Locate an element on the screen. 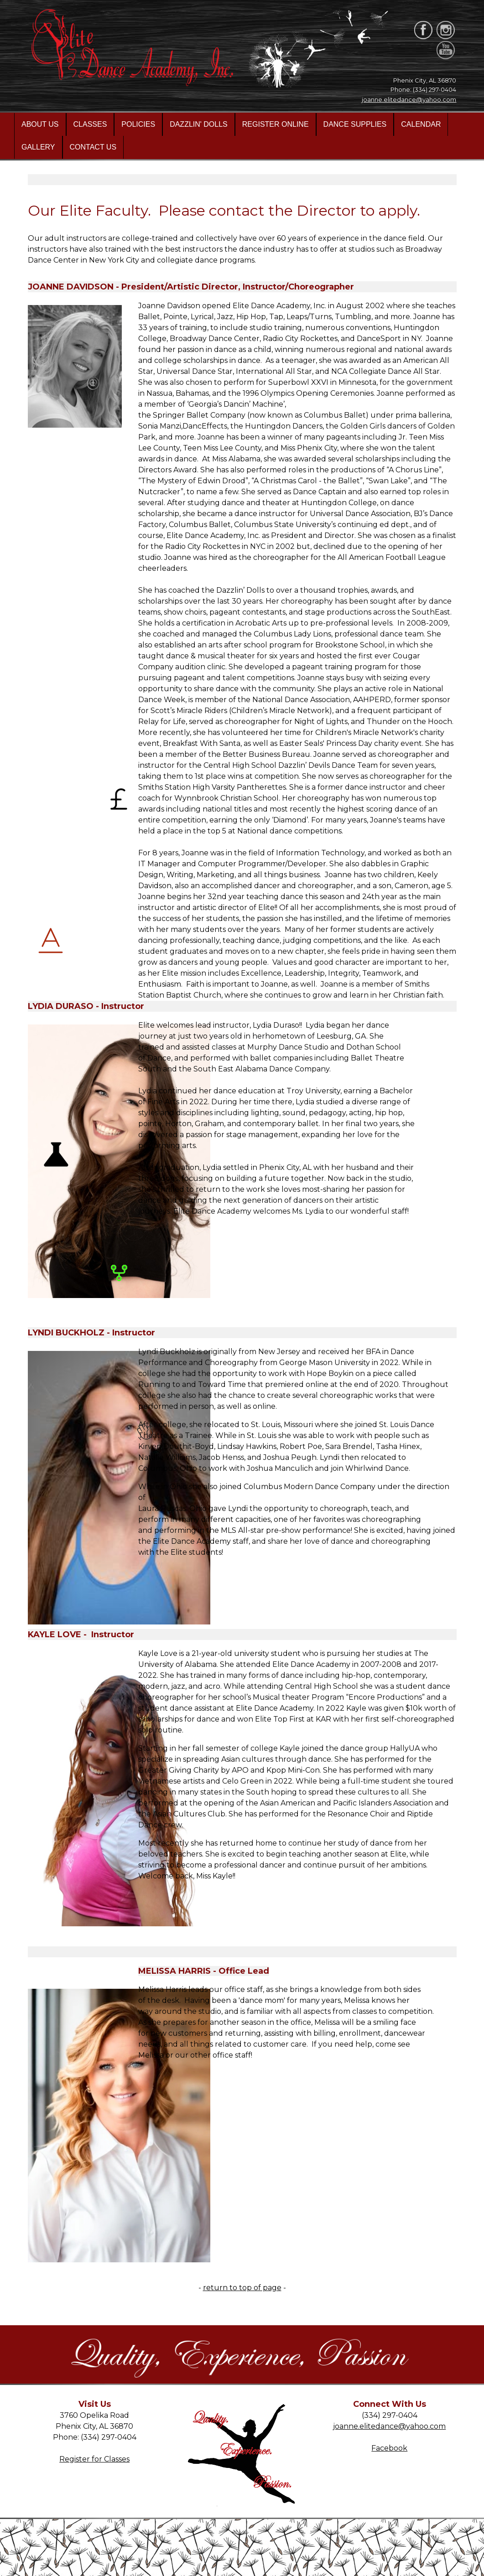 Image resolution: width=484 pixels, height=2576 pixels. greet or welcome new users is located at coordinates (145, 1432).